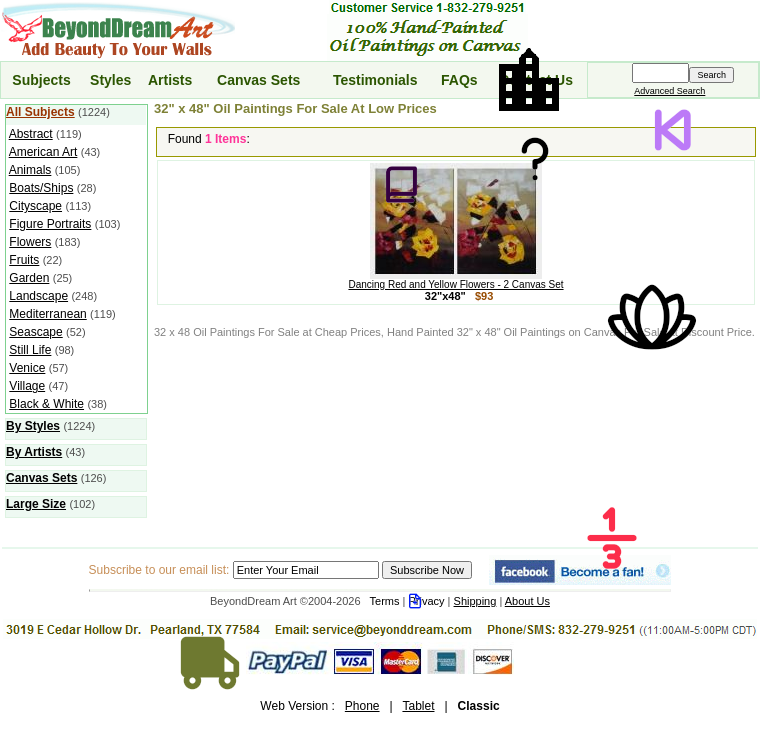 This screenshot has width=760, height=738. What do you see at coordinates (415, 601) in the screenshot?
I see `create a new file` at bounding box center [415, 601].